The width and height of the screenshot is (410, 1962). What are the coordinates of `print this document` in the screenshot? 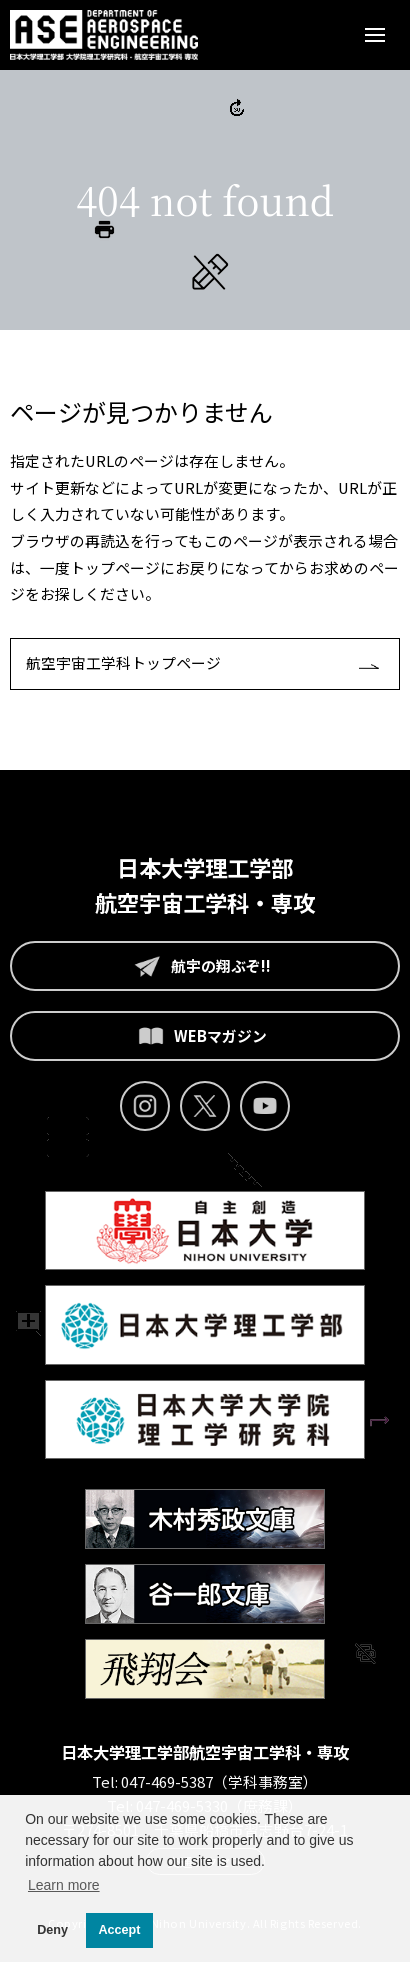 It's located at (104, 229).